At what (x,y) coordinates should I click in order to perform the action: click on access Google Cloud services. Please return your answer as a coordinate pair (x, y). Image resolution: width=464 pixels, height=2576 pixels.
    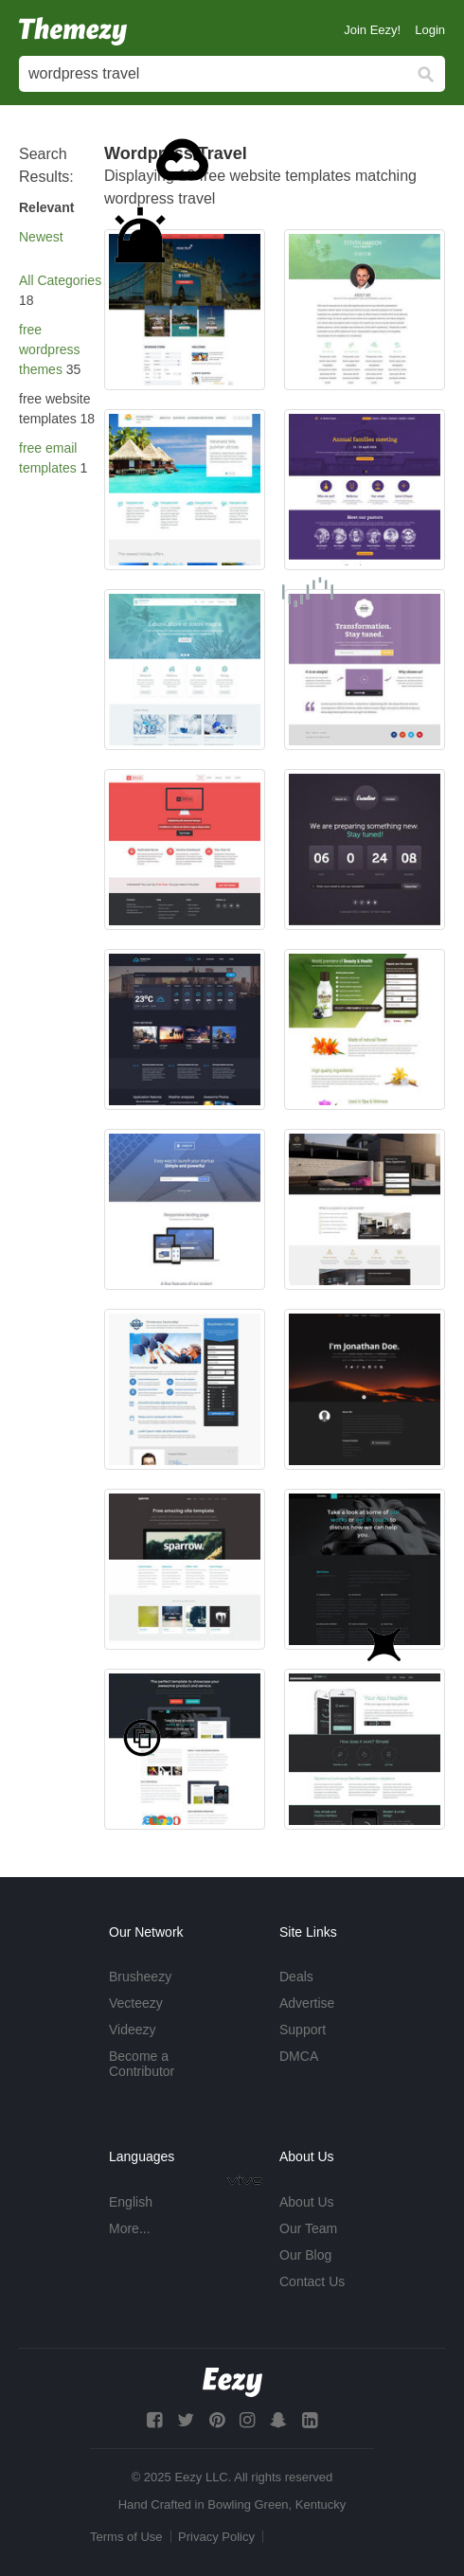
    Looking at the image, I should click on (182, 159).